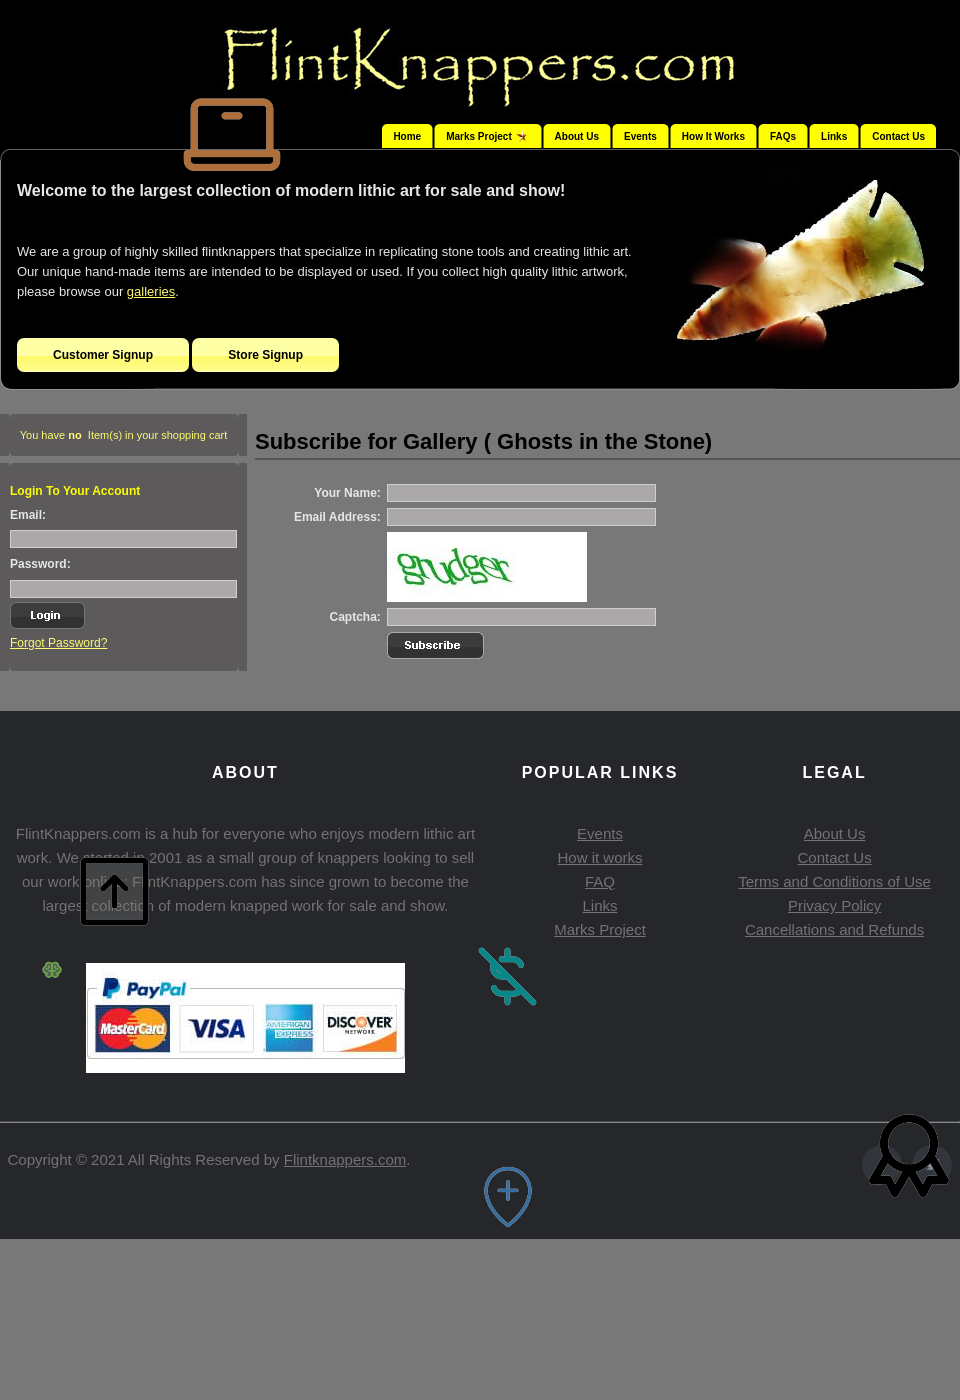 The image size is (960, 1400). What do you see at coordinates (507, 976) in the screenshot?
I see `indicates a free or no-cost item` at bounding box center [507, 976].